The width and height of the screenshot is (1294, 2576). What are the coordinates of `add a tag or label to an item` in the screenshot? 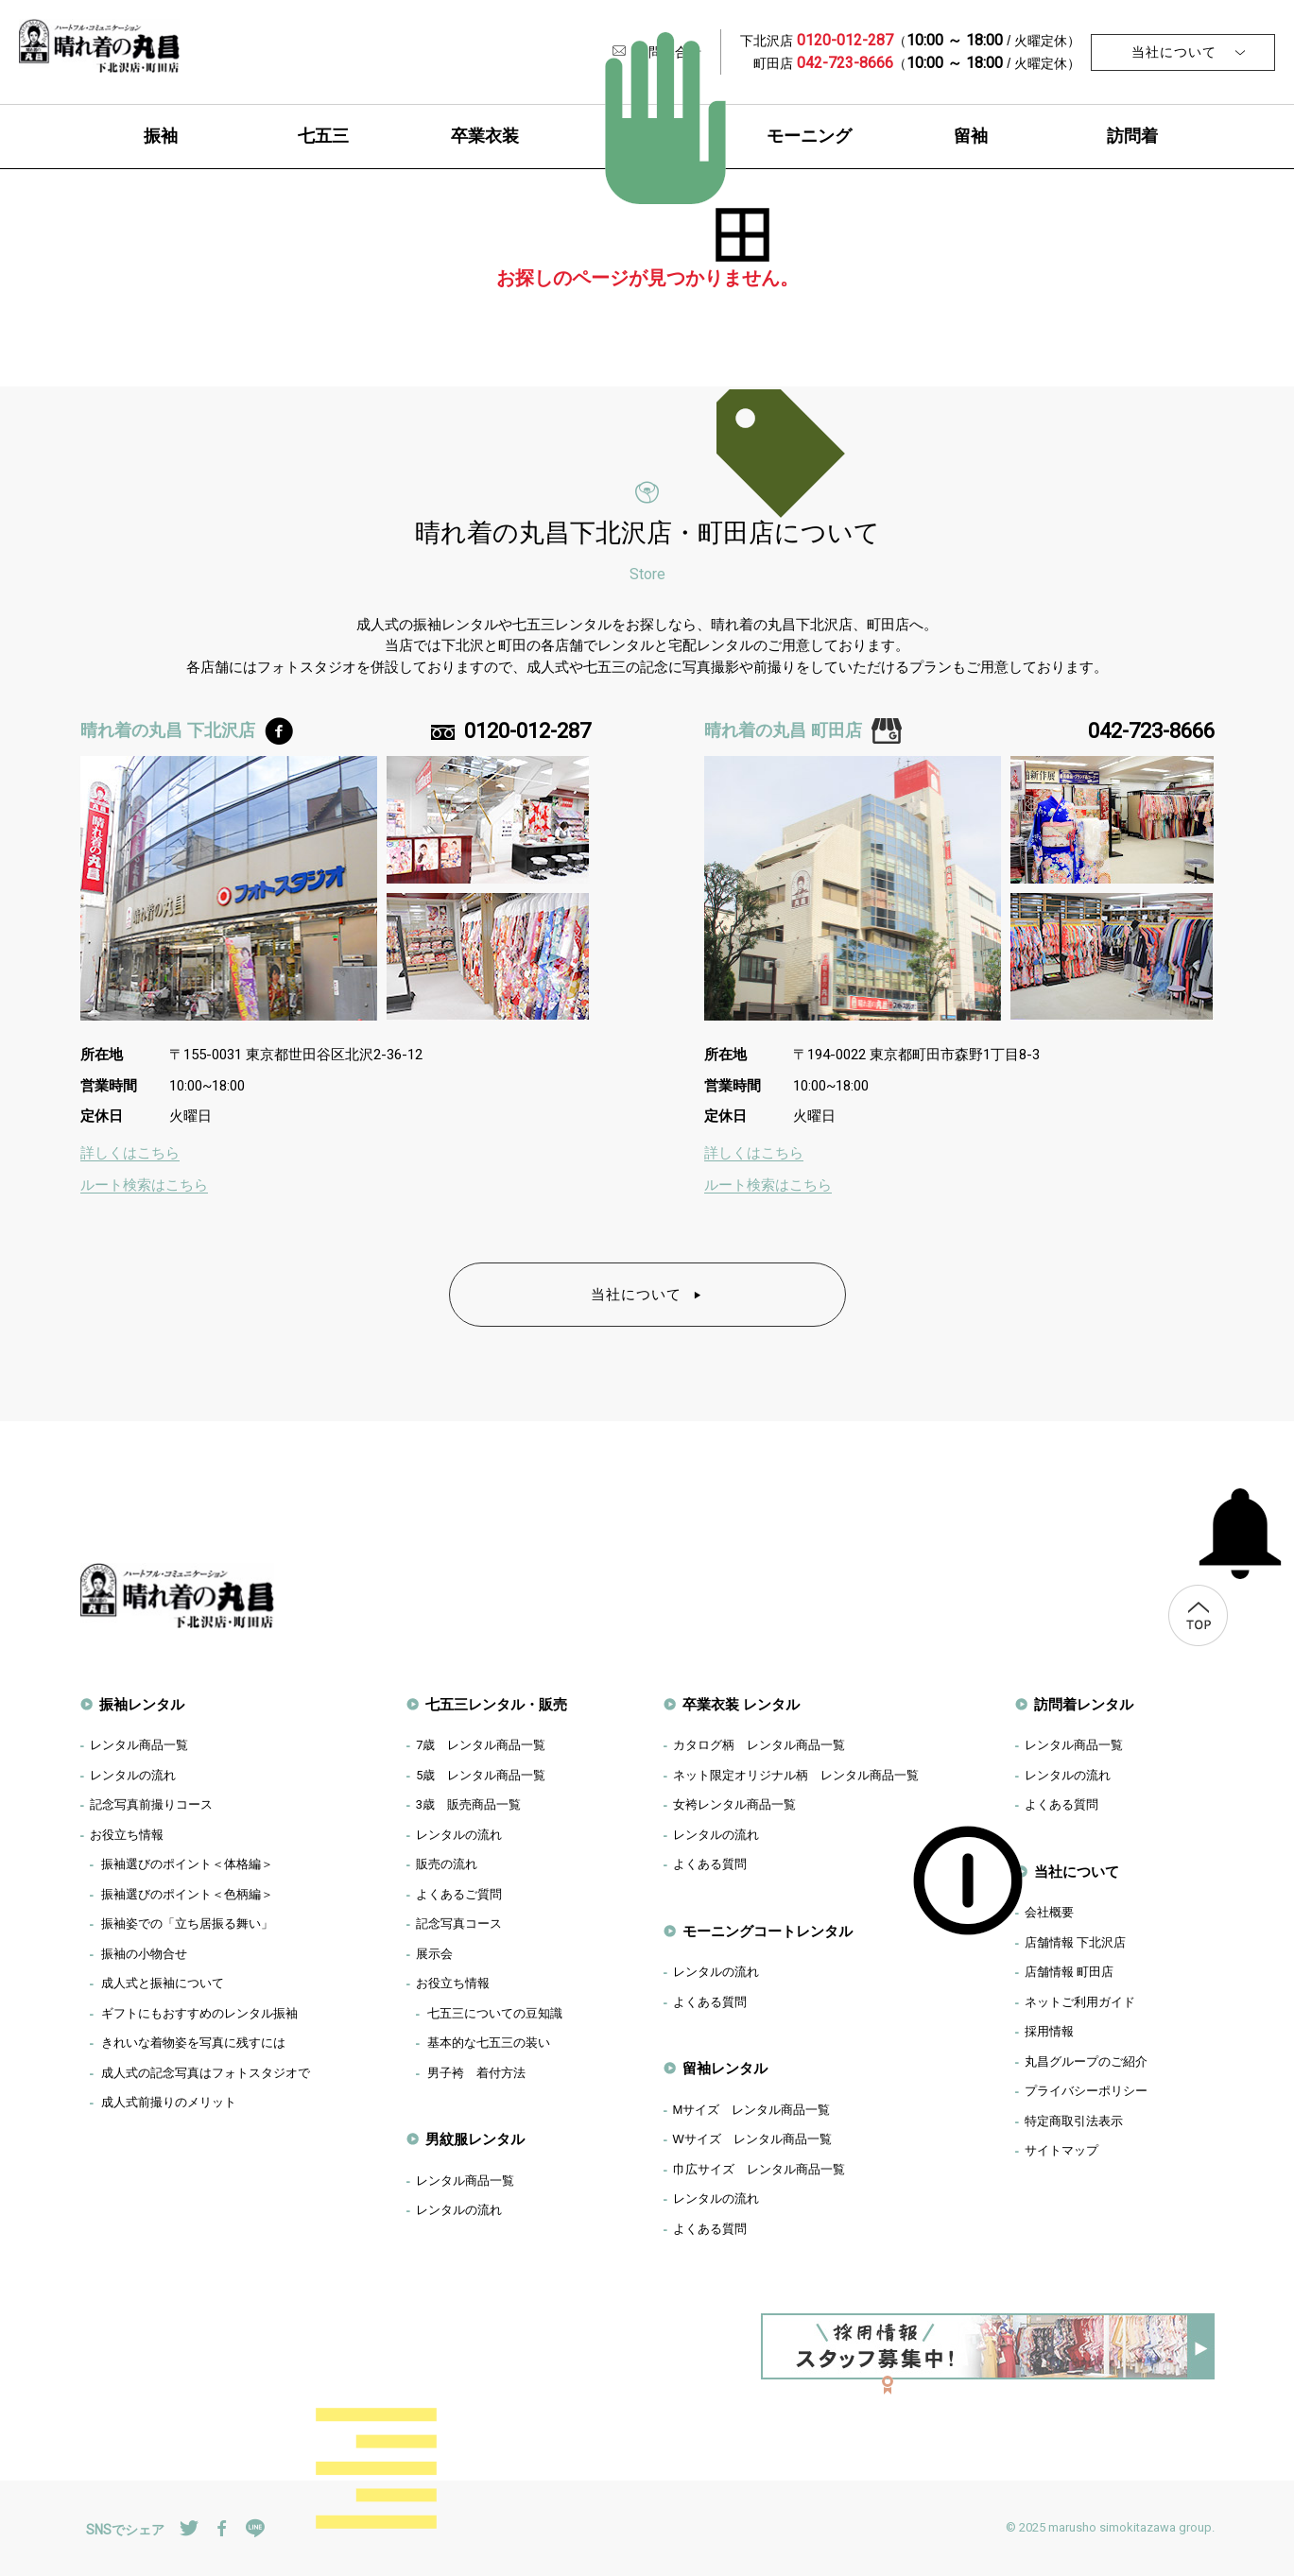 It's located at (781, 454).